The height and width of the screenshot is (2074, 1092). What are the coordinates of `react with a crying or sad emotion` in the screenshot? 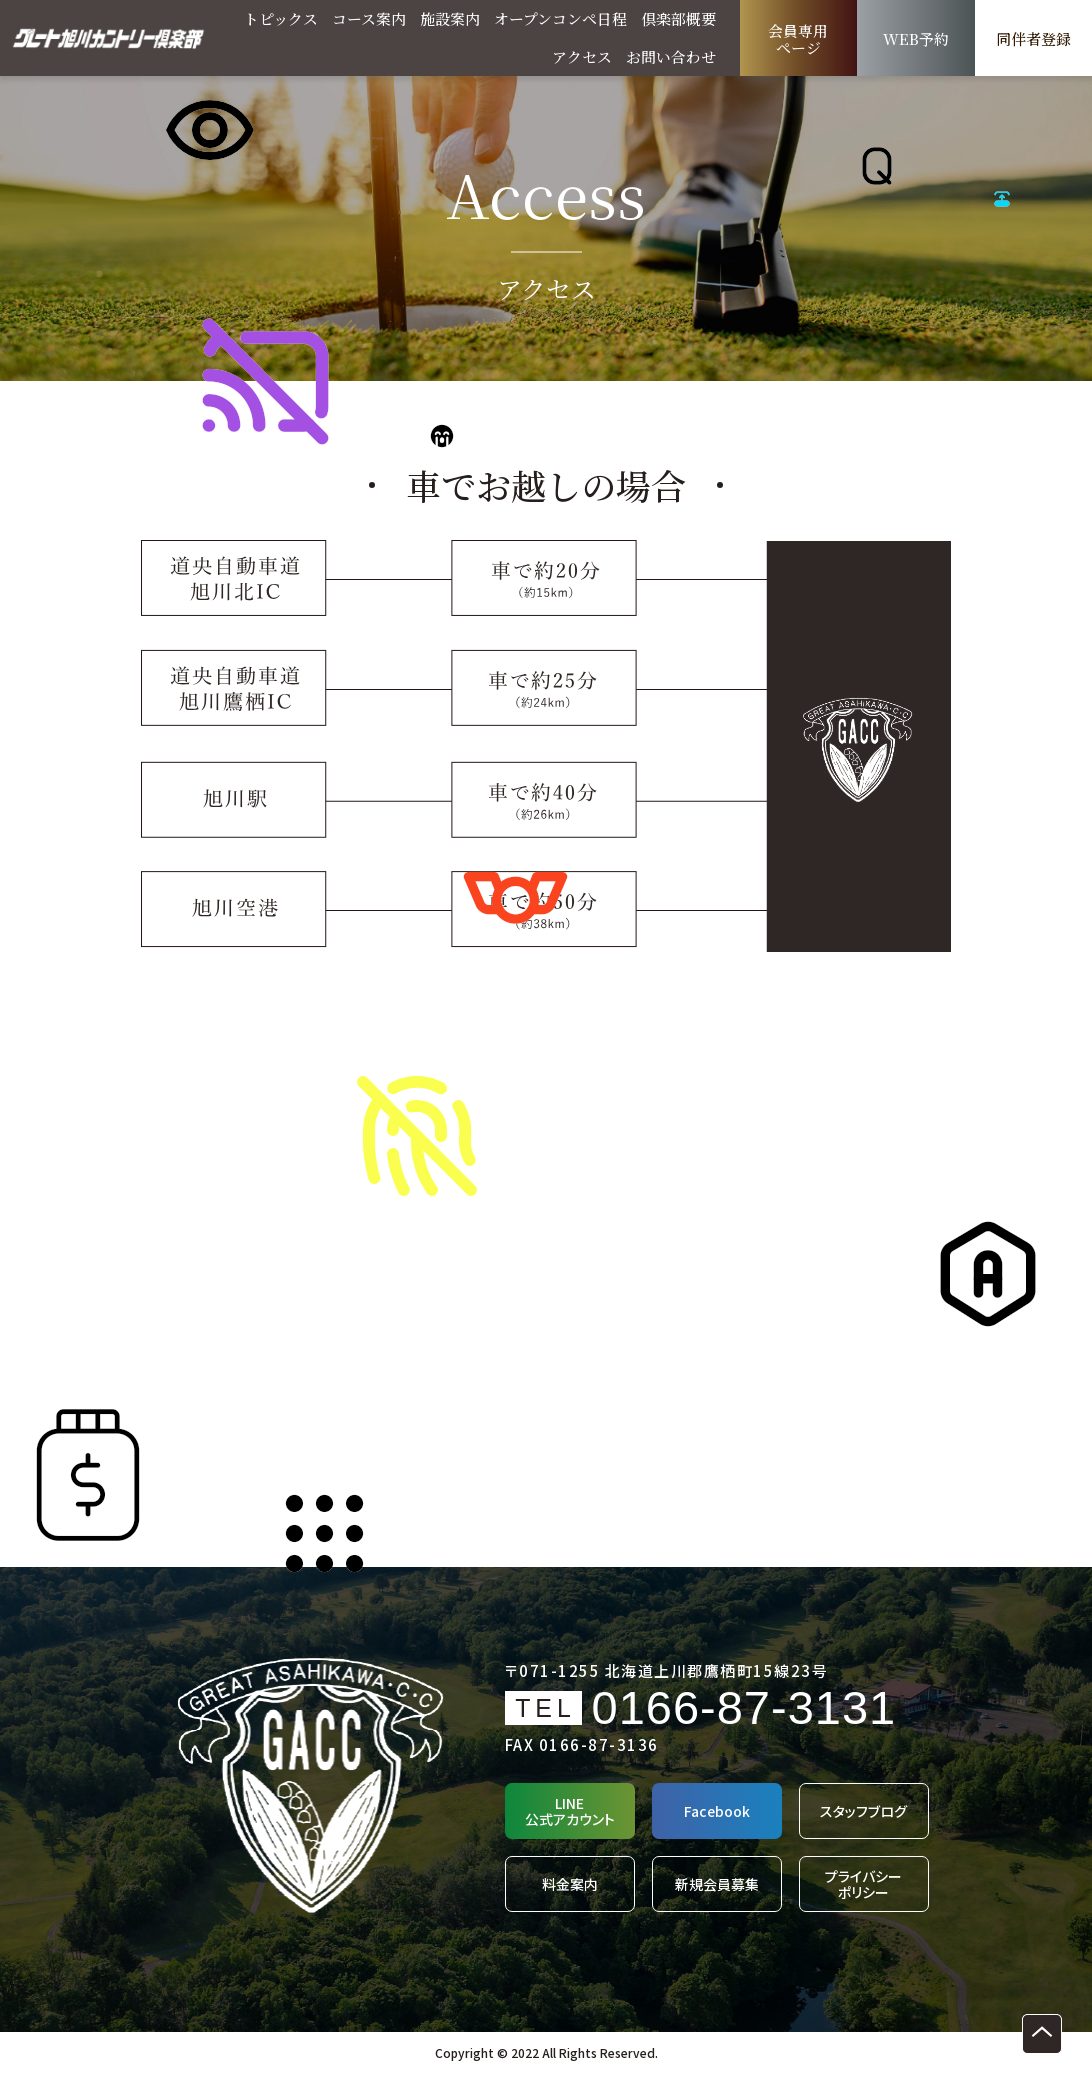 It's located at (442, 436).